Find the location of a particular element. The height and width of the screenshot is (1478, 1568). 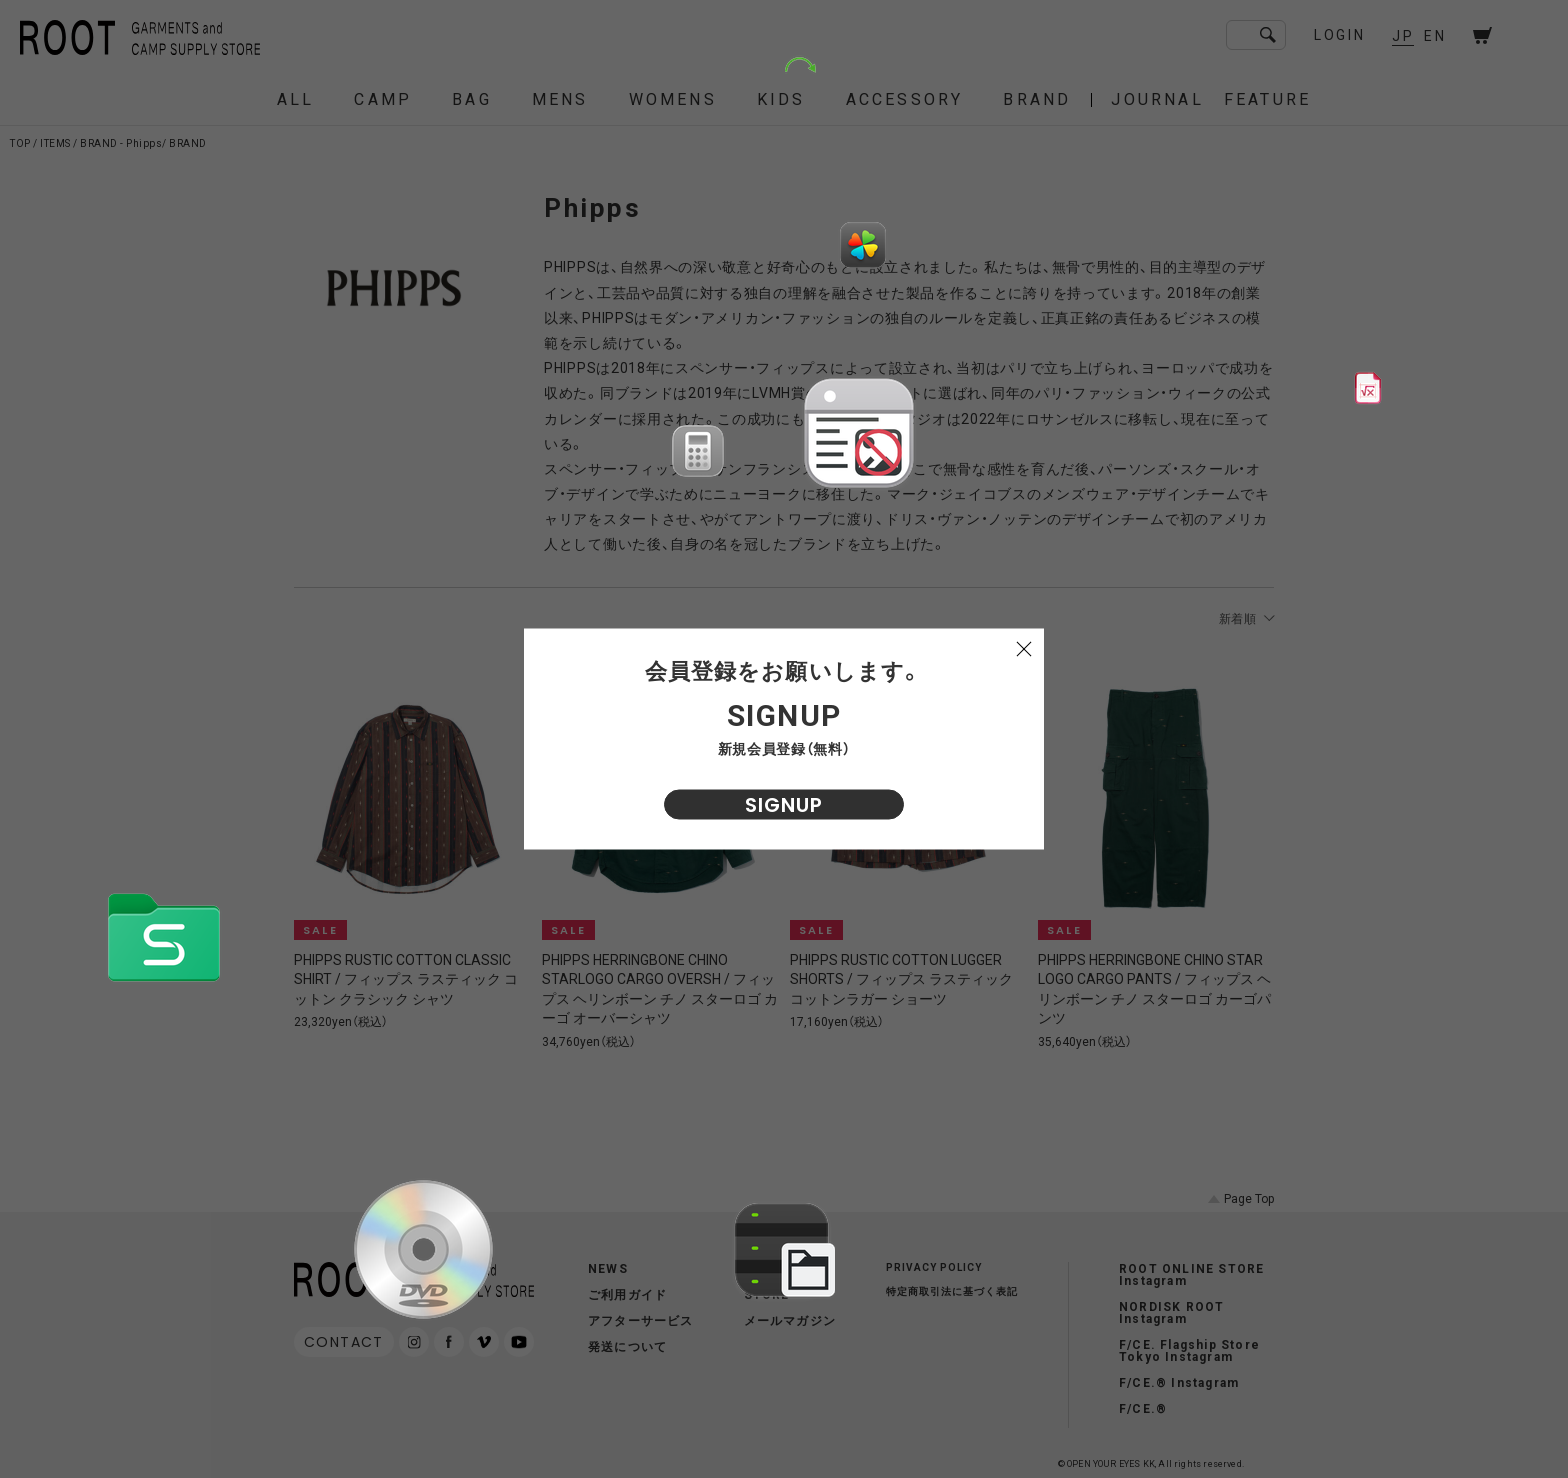

indicates a DVD disc or optical media is located at coordinates (423, 1249).